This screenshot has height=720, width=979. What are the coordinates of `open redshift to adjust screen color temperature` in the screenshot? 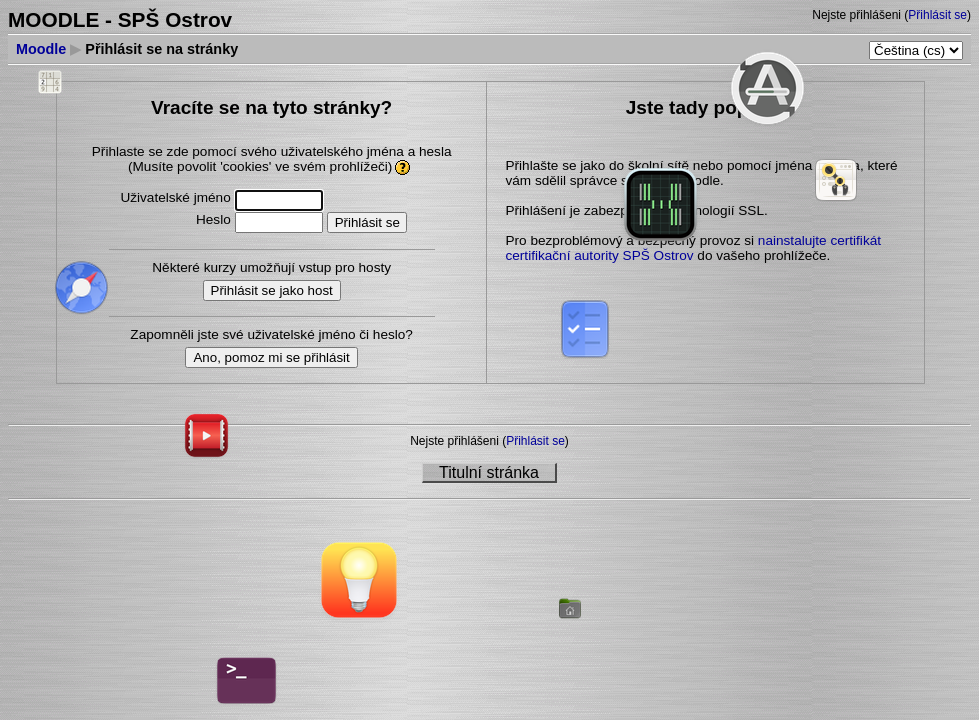 It's located at (359, 580).